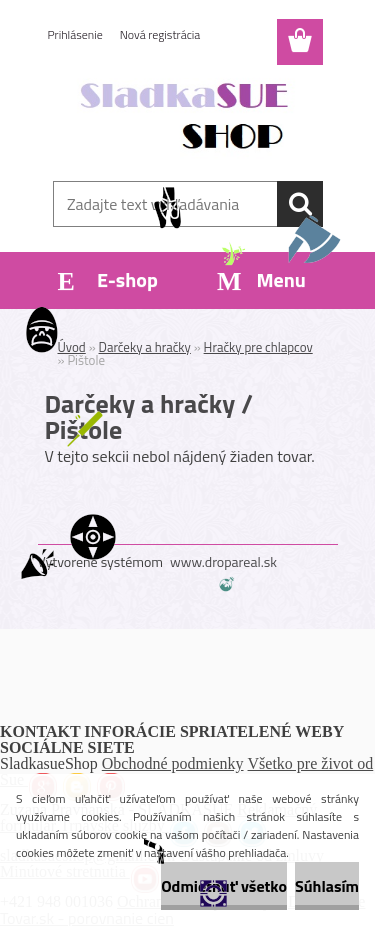 This screenshot has height=926, width=375. What do you see at coordinates (37, 565) in the screenshot?
I see `make an announcement or broadcast` at bounding box center [37, 565].